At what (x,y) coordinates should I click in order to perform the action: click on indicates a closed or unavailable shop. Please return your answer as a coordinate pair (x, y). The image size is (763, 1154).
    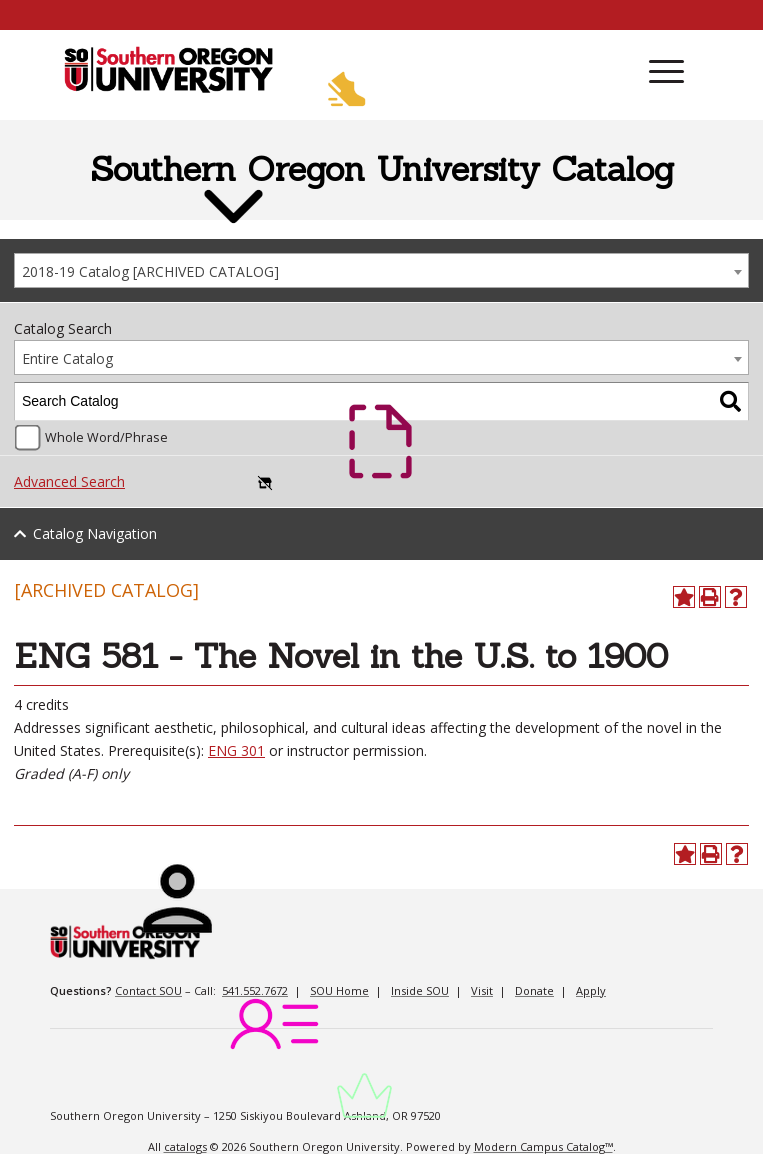
    Looking at the image, I should click on (265, 483).